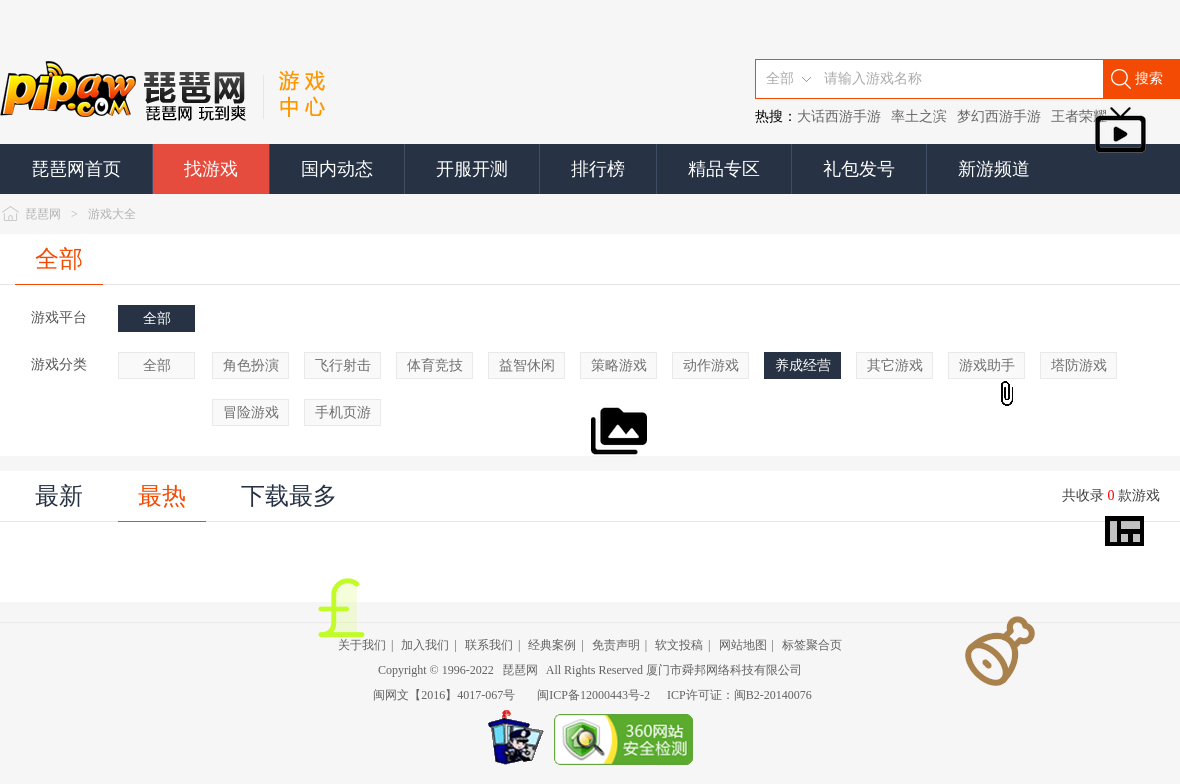  I want to click on watch live TV or streaming content, so click(1120, 129).